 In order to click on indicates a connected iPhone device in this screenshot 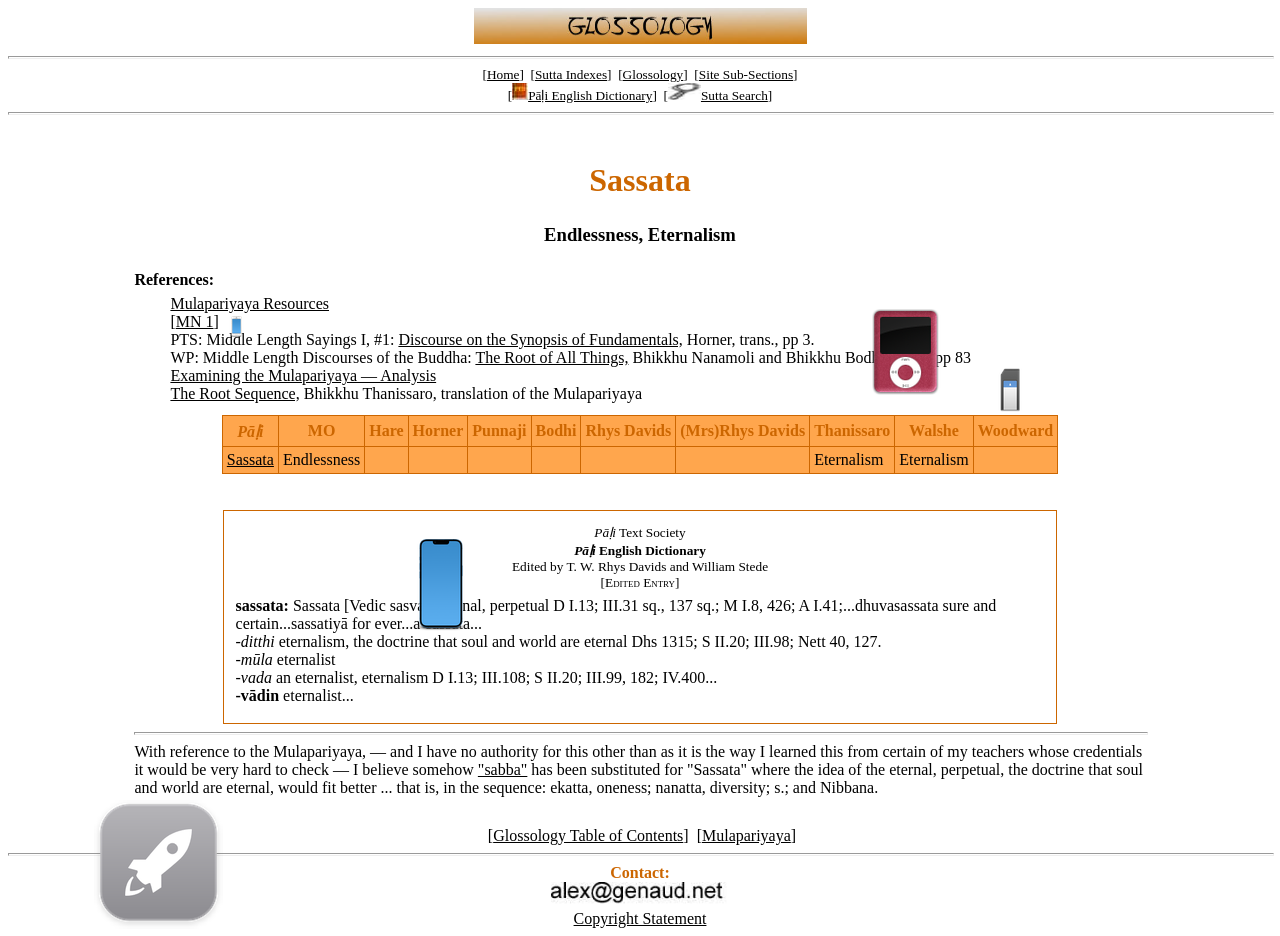, I will do `click(236, 326)`.